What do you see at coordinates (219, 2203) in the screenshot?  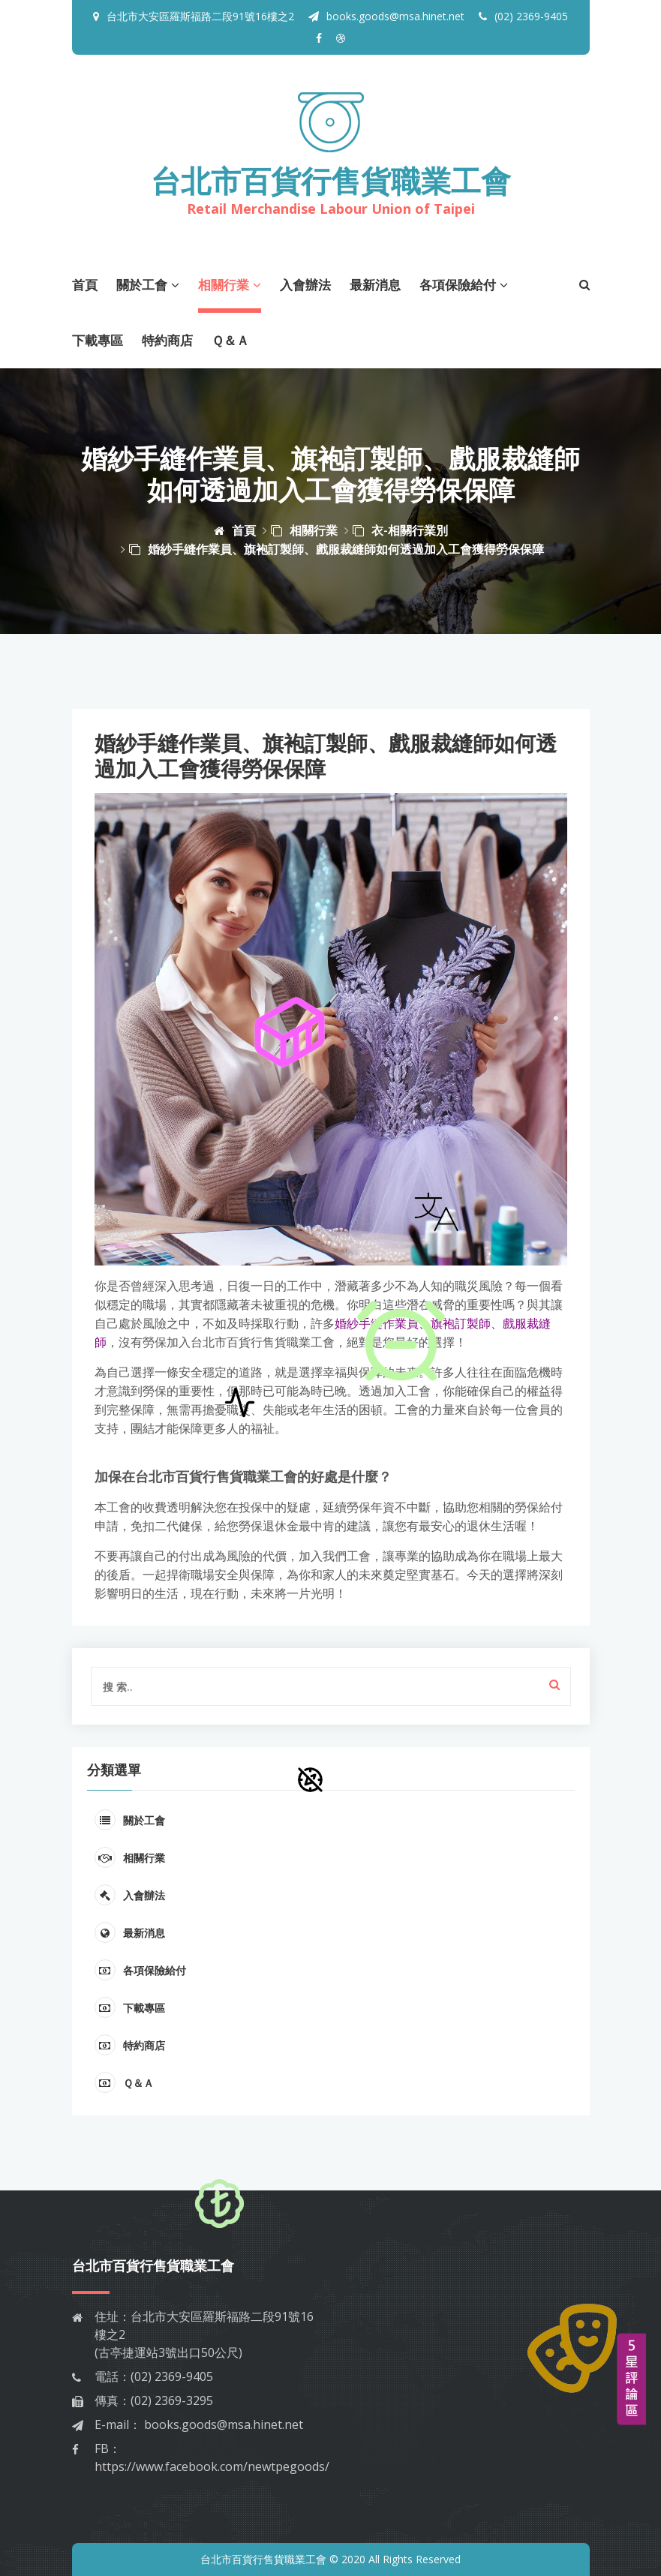 I see `indicates turkish lira currency or payment option` at bounding box center [219, 2203].